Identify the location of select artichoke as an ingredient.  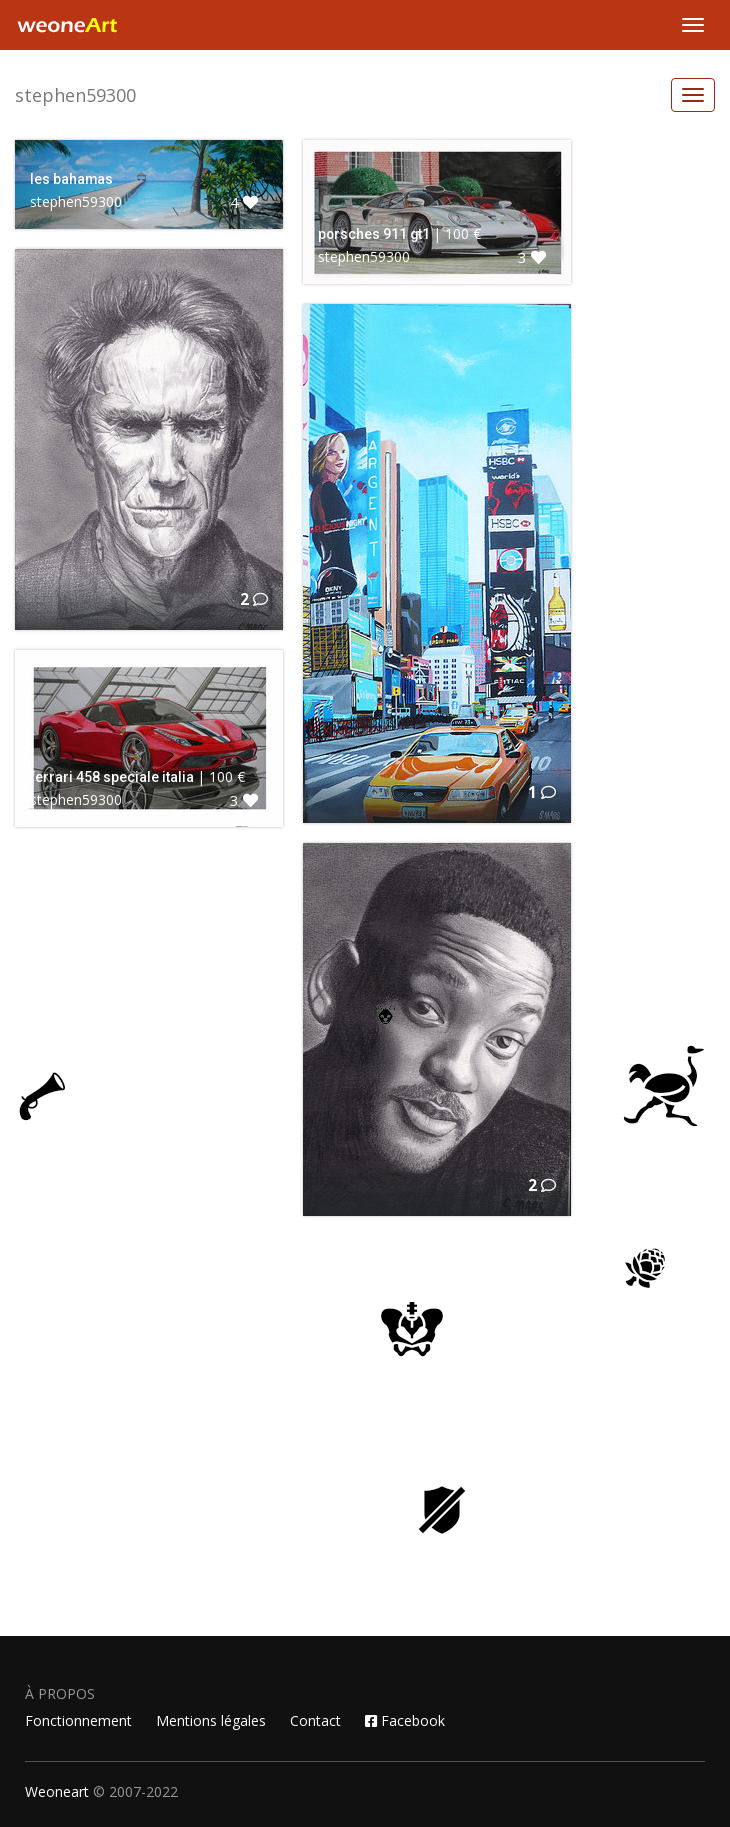
(645, 1268).